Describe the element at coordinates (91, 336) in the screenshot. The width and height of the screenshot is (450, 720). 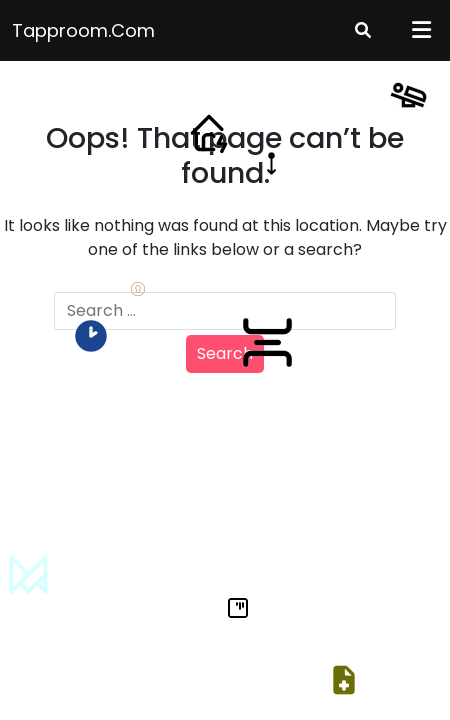
I see `indicates the current time or timestamp` at that location.